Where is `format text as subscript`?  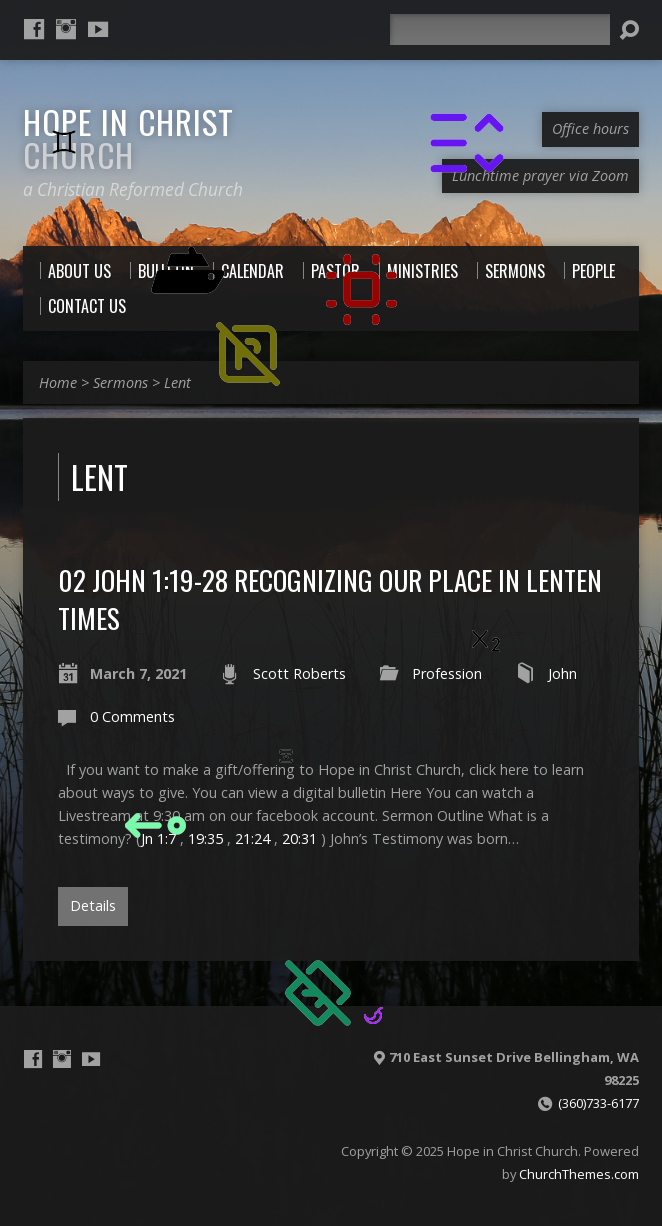 format text as subscript is located at coordinates (484, 640).